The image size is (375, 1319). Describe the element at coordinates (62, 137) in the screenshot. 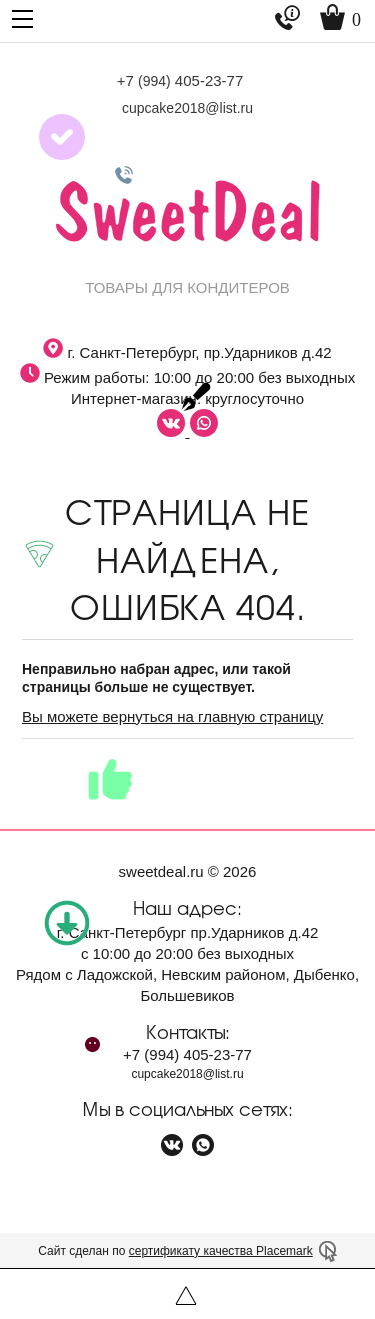

I see `indicates a closed issue in the activity feed` at that location.